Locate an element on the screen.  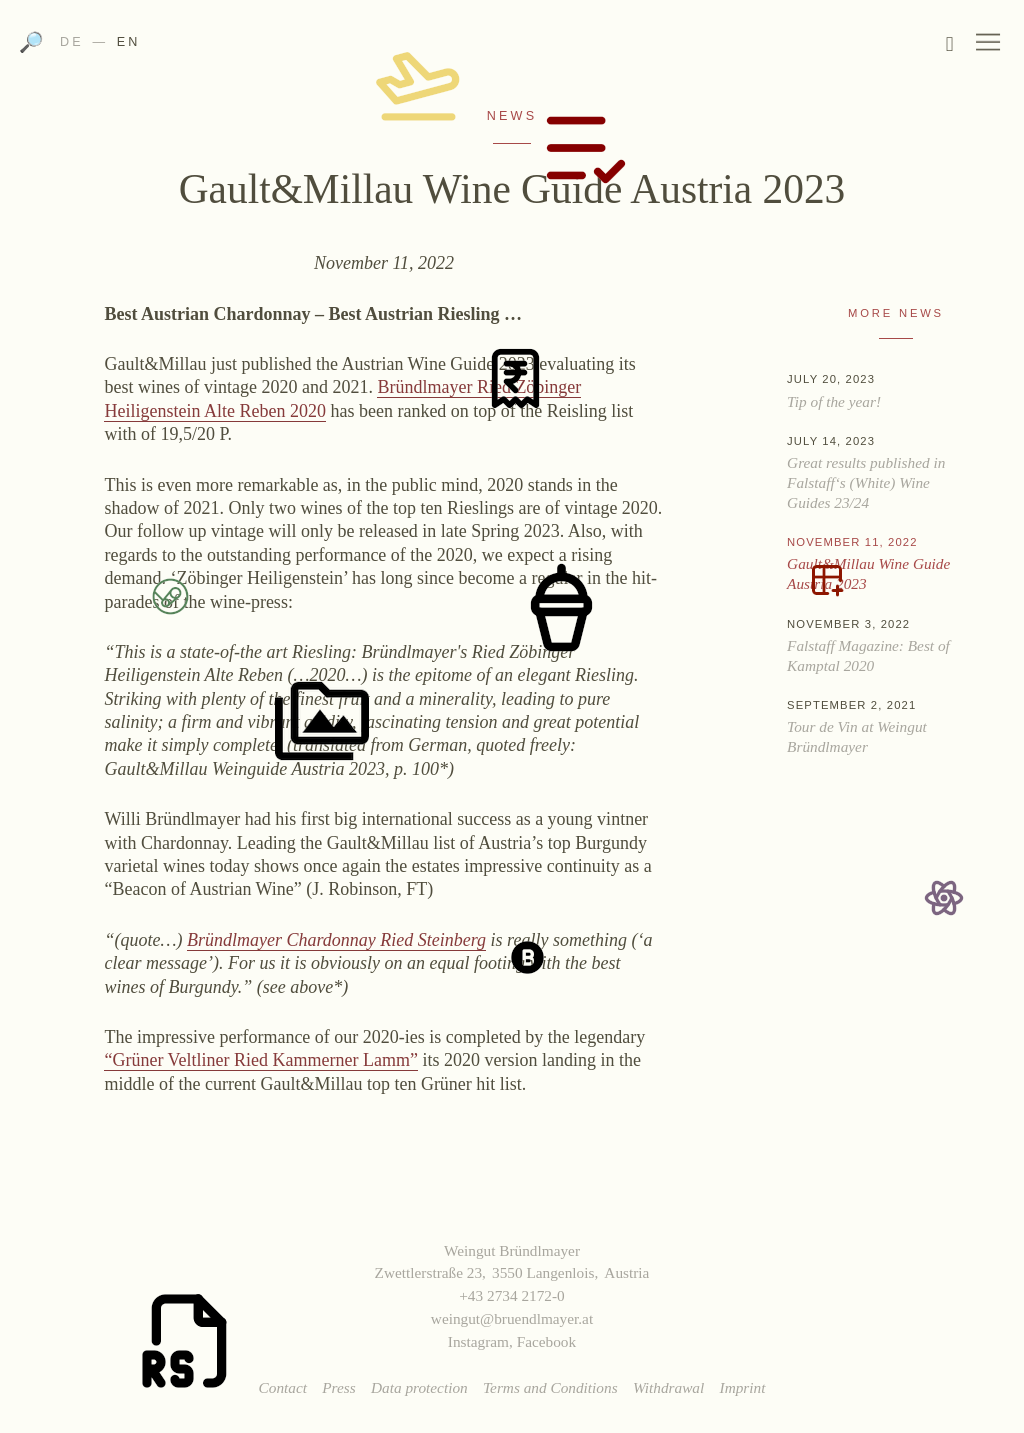
rust source code file is located at coordinates (189, 1341).